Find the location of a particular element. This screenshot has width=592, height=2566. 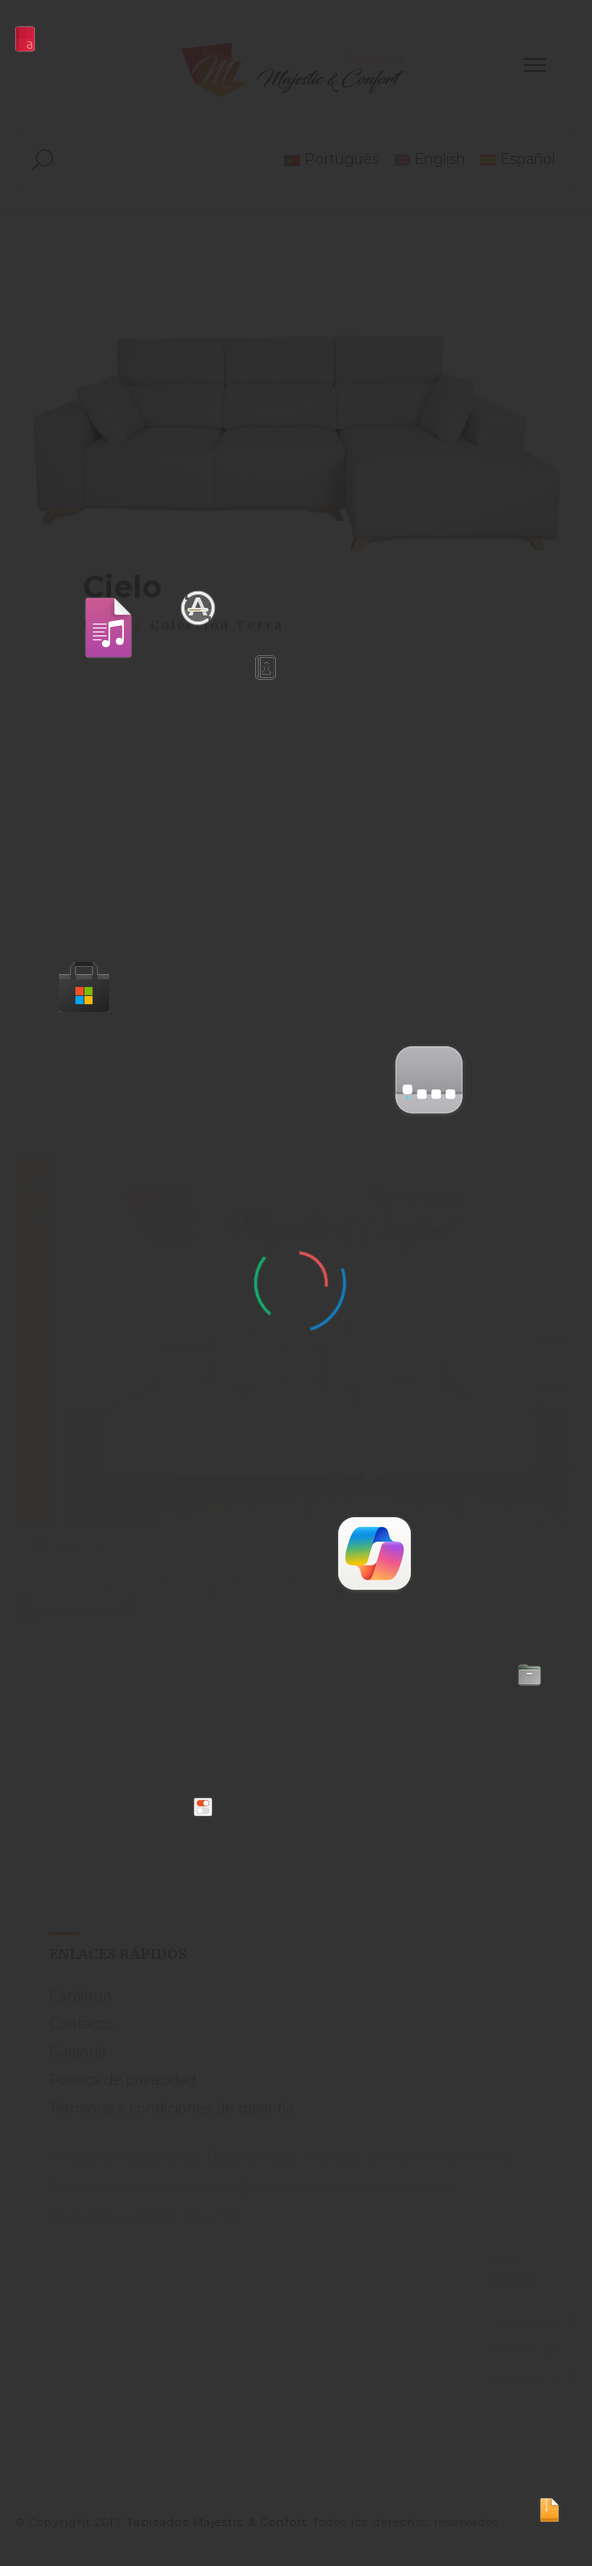

open Microsoft Copilot AI assistant is located at coordinates (374, 1553).